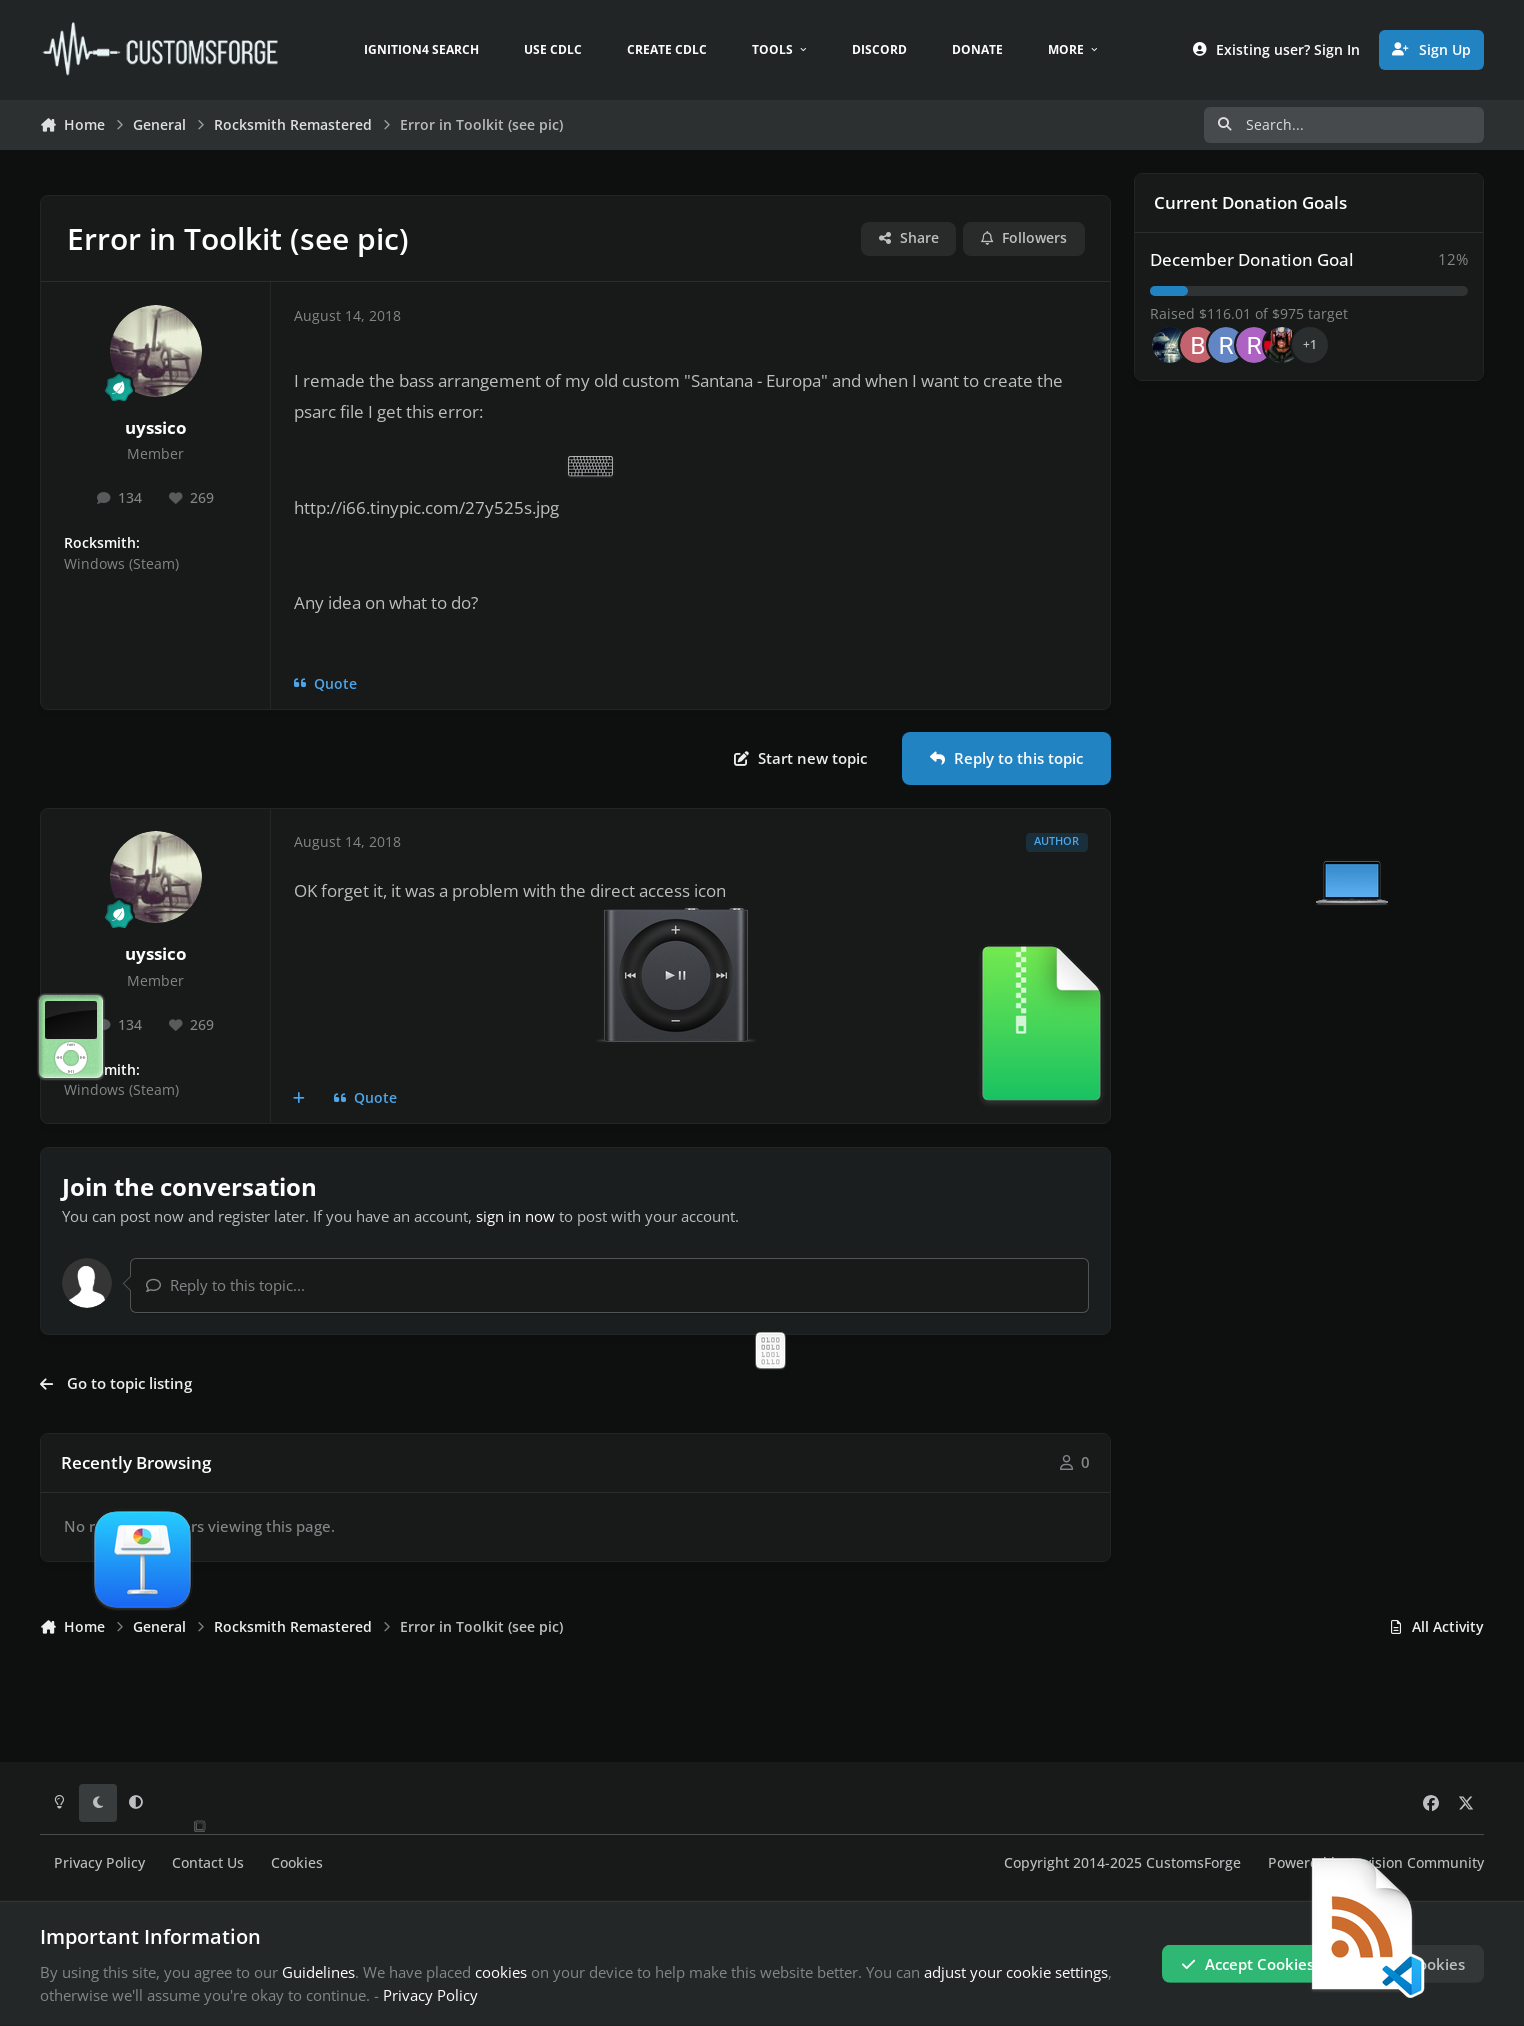  What do you see at coordinates (209, 1816) in the screenshot?
I see `stop or halt current media playback` at bounding box center [209, 1816].